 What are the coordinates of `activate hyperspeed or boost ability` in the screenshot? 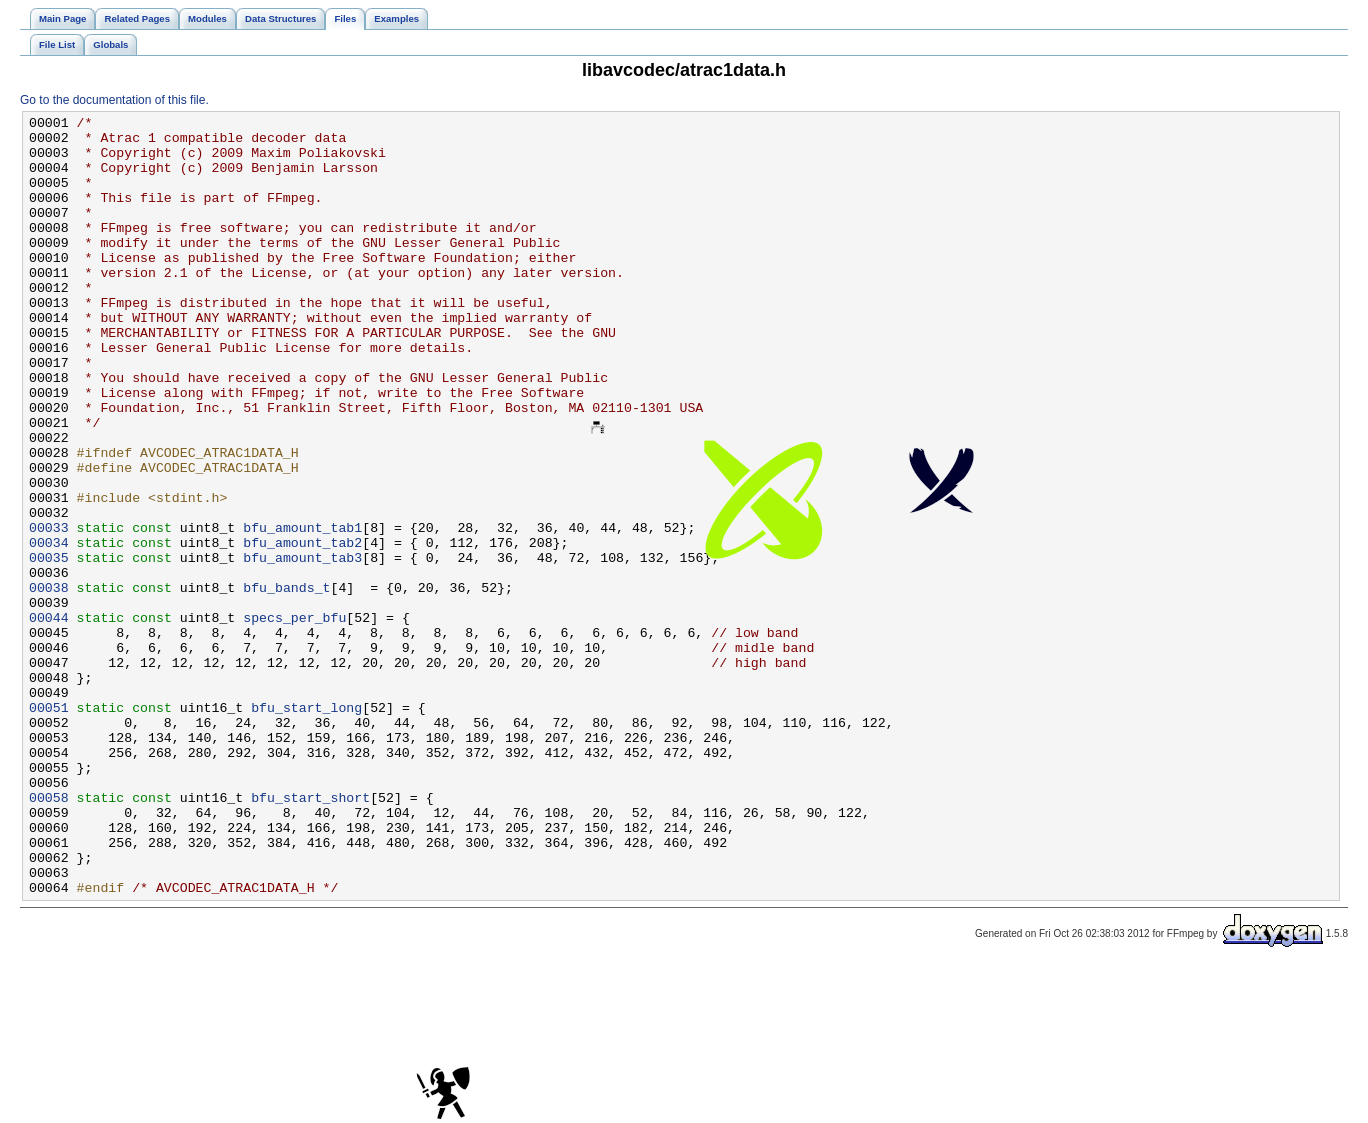 It's located at (764, 500).